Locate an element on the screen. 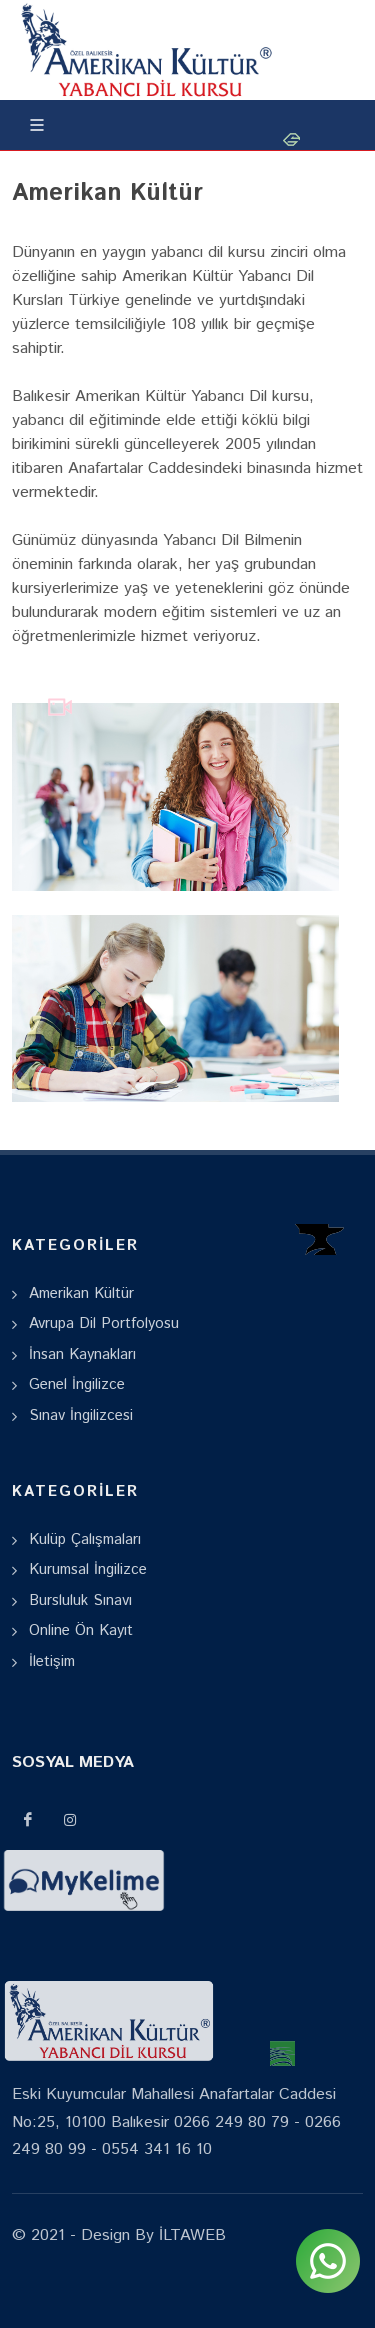 This screenshot has height=2328, width=375. visit curseforge for game mods and addons is located at coordinates (319, 1239).